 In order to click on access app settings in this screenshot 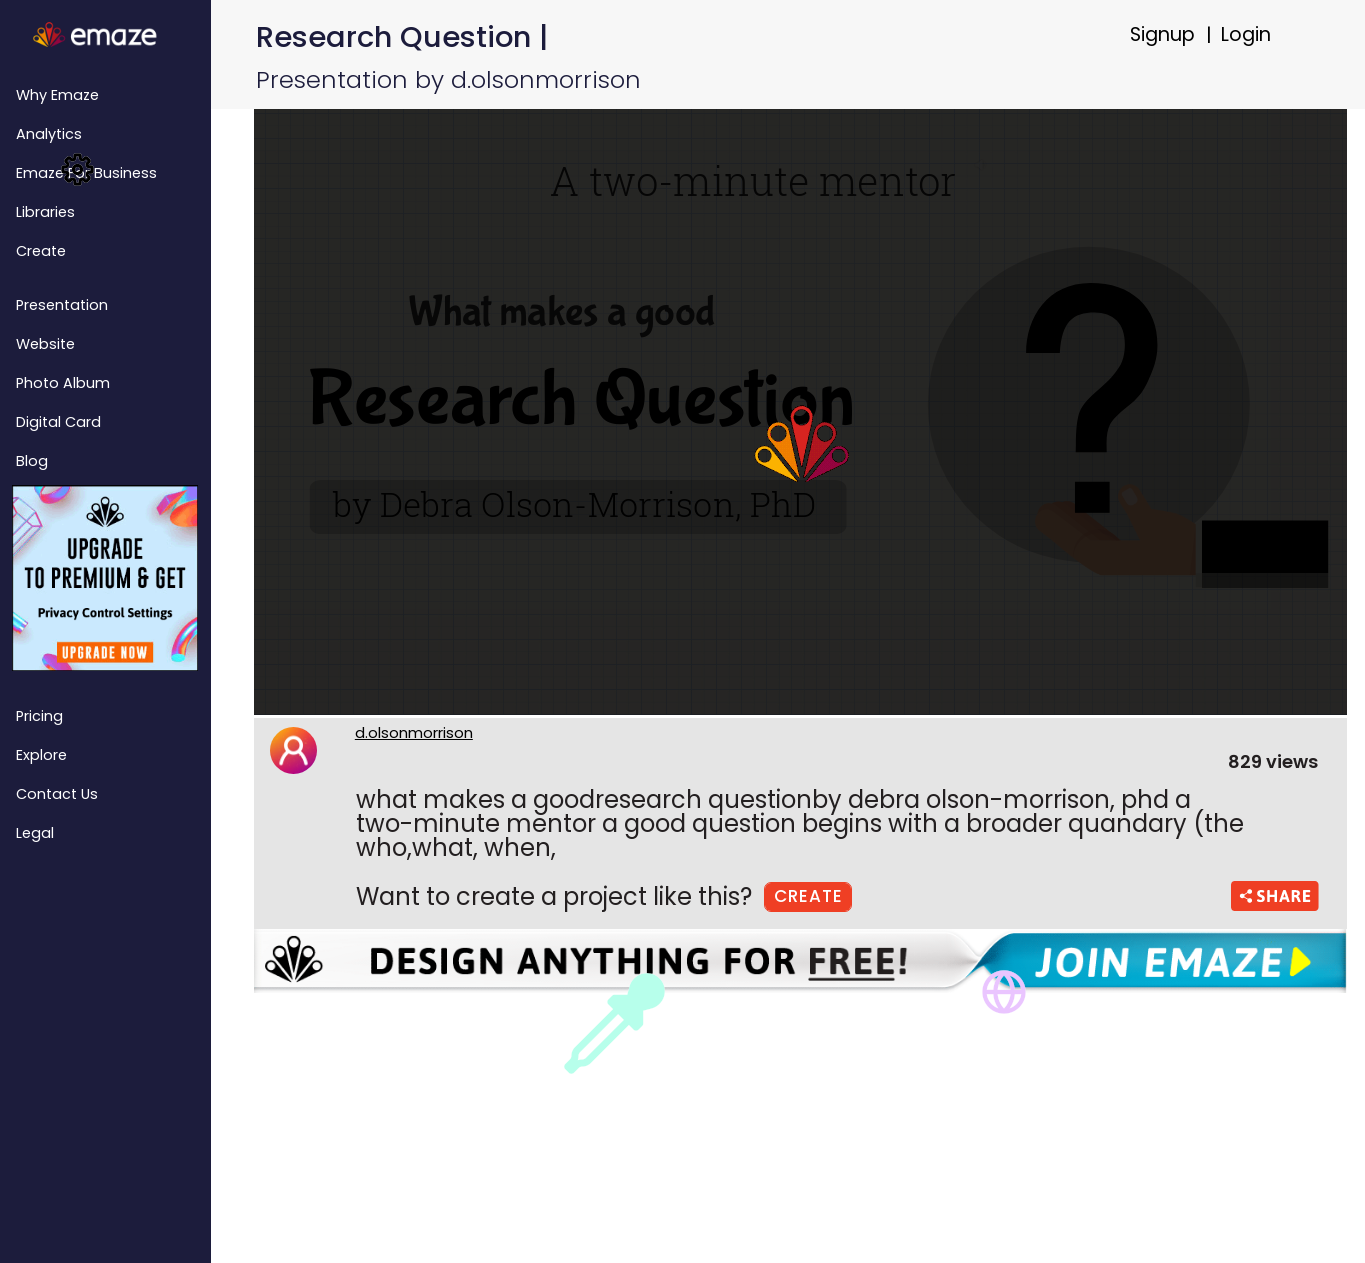, I will do `click(77, 169)`.